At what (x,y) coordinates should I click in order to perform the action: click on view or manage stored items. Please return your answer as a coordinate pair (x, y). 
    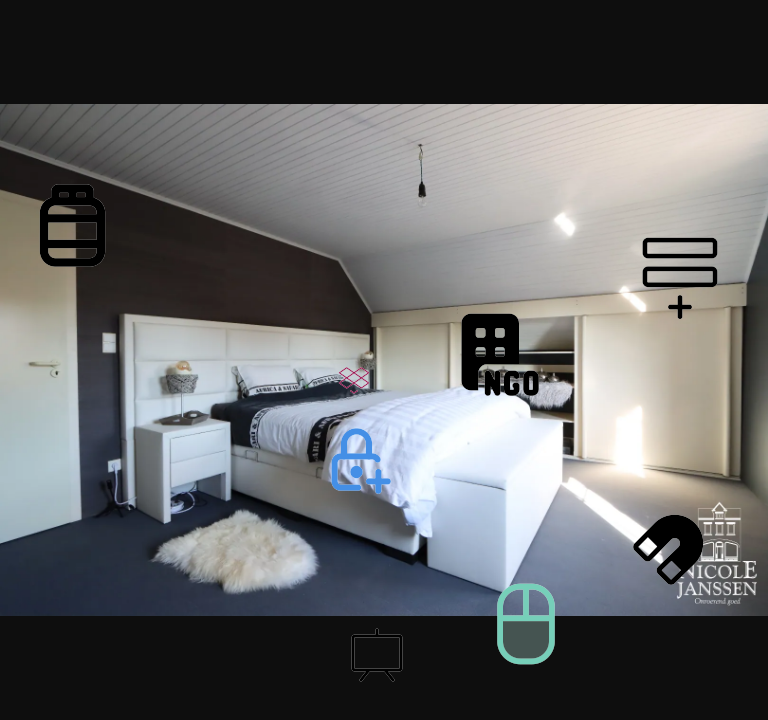
    Looking at the image, I should click on (72, 225).